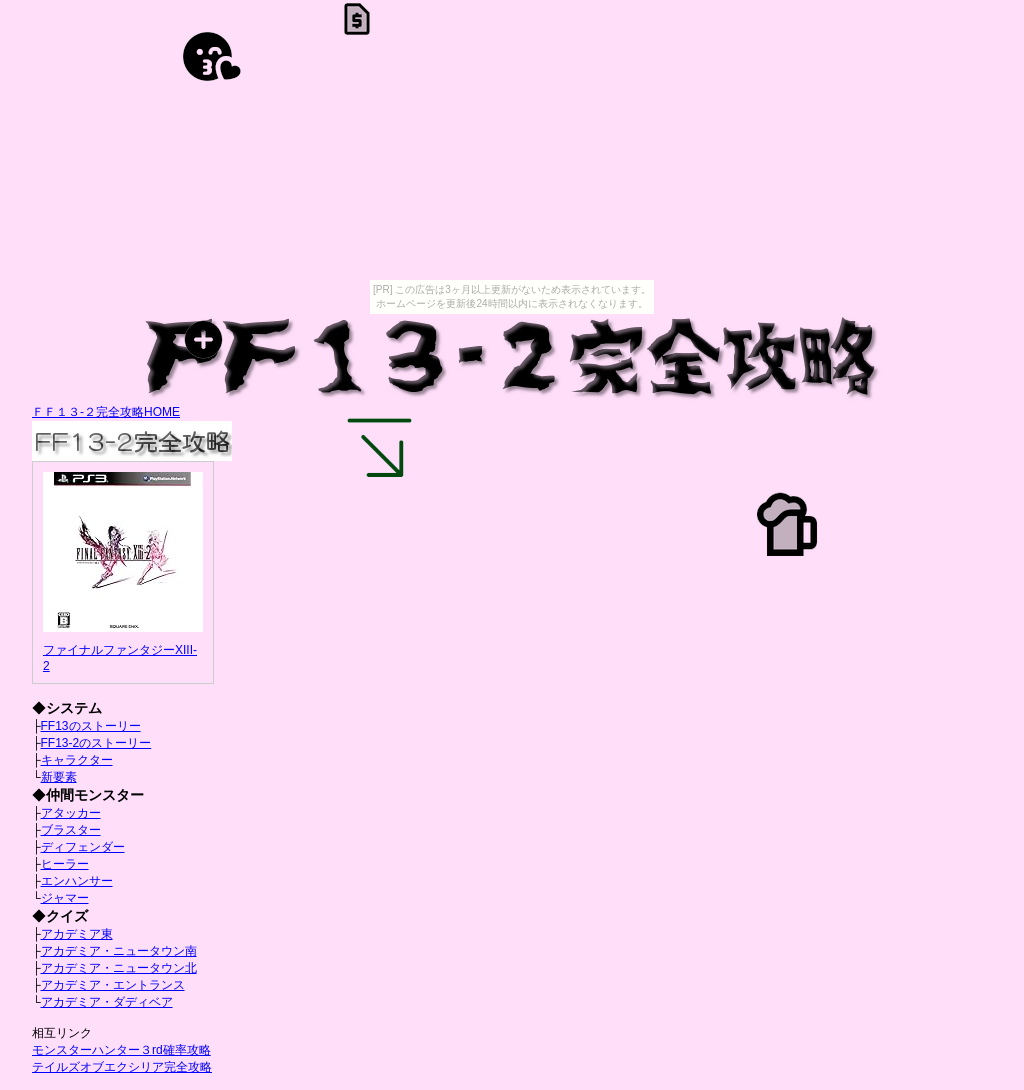 This screenshot has width=1024, height=1090. I want to click on find nearby sports bars or pubs, so click(787, 526).